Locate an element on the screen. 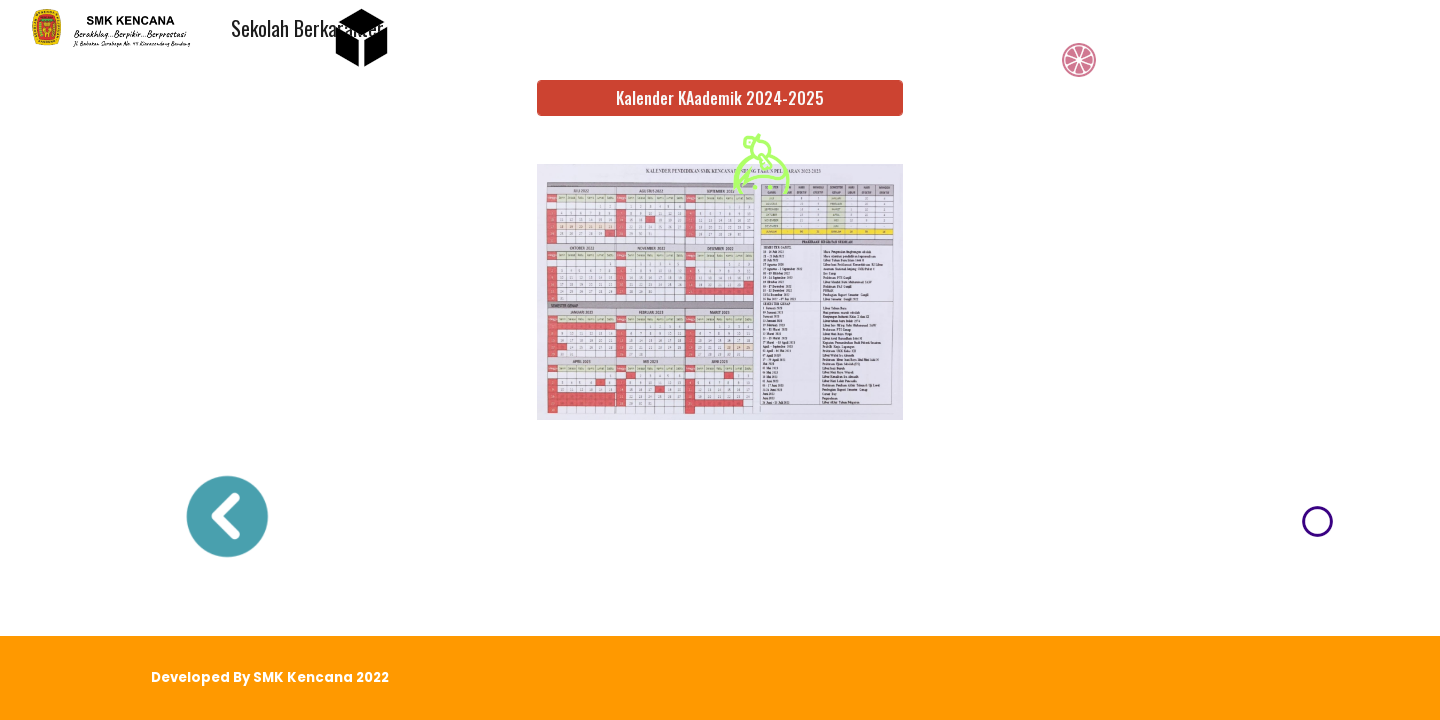 Image resolution: width=1440 pixels, height=720 pixels. open keybase app is located at coordinates (761, 163).